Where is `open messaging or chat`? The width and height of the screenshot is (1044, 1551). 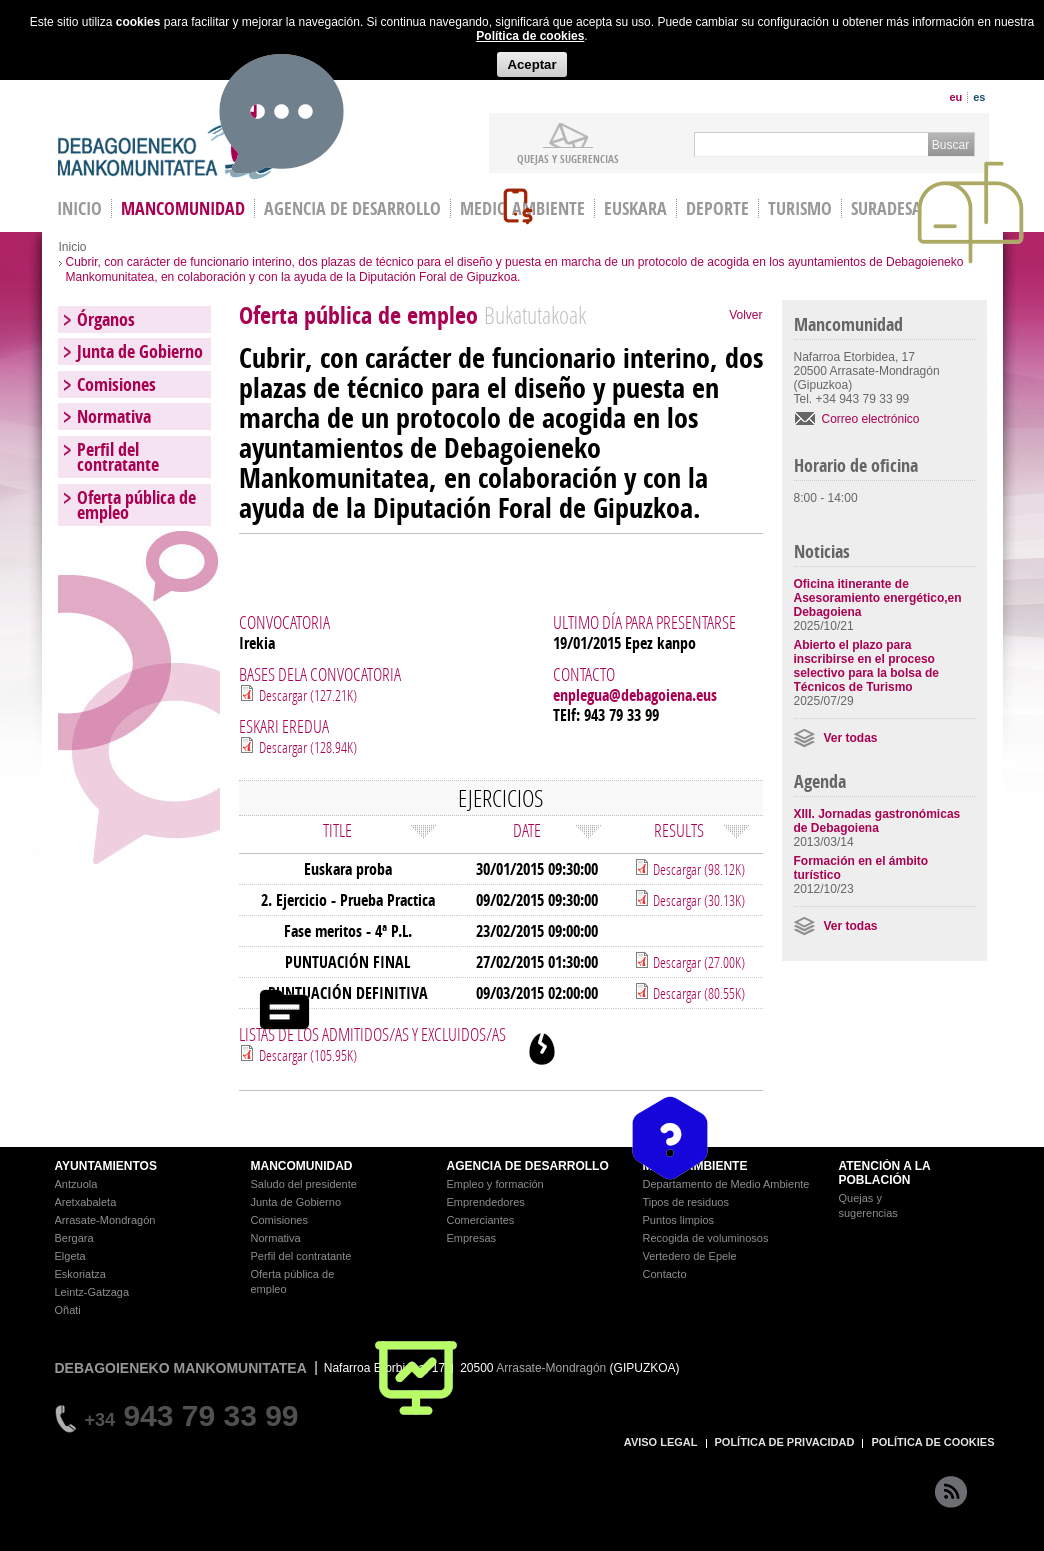
open messaging or chat is located at coordinates (281, 111).